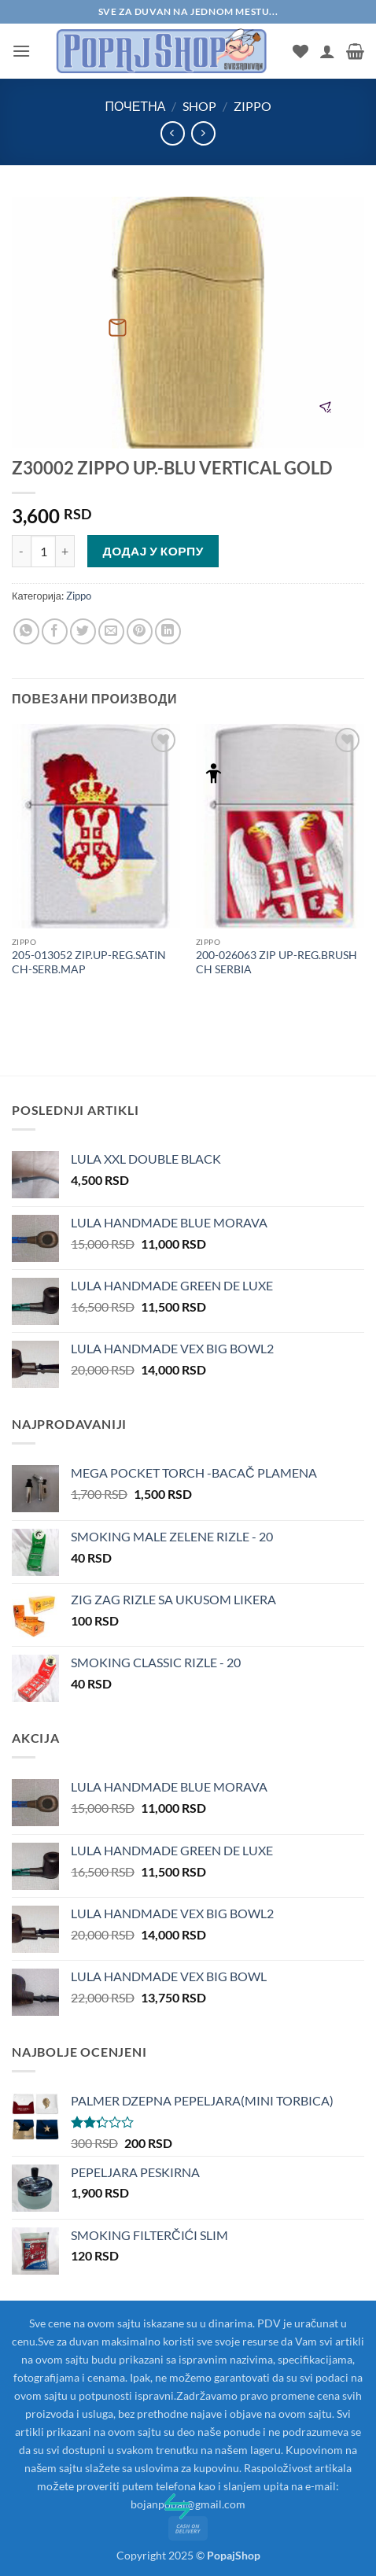 The height and width of the screenshot is (2576, 376). I want to click on find nearby deals and discounts, so click(325, 407).